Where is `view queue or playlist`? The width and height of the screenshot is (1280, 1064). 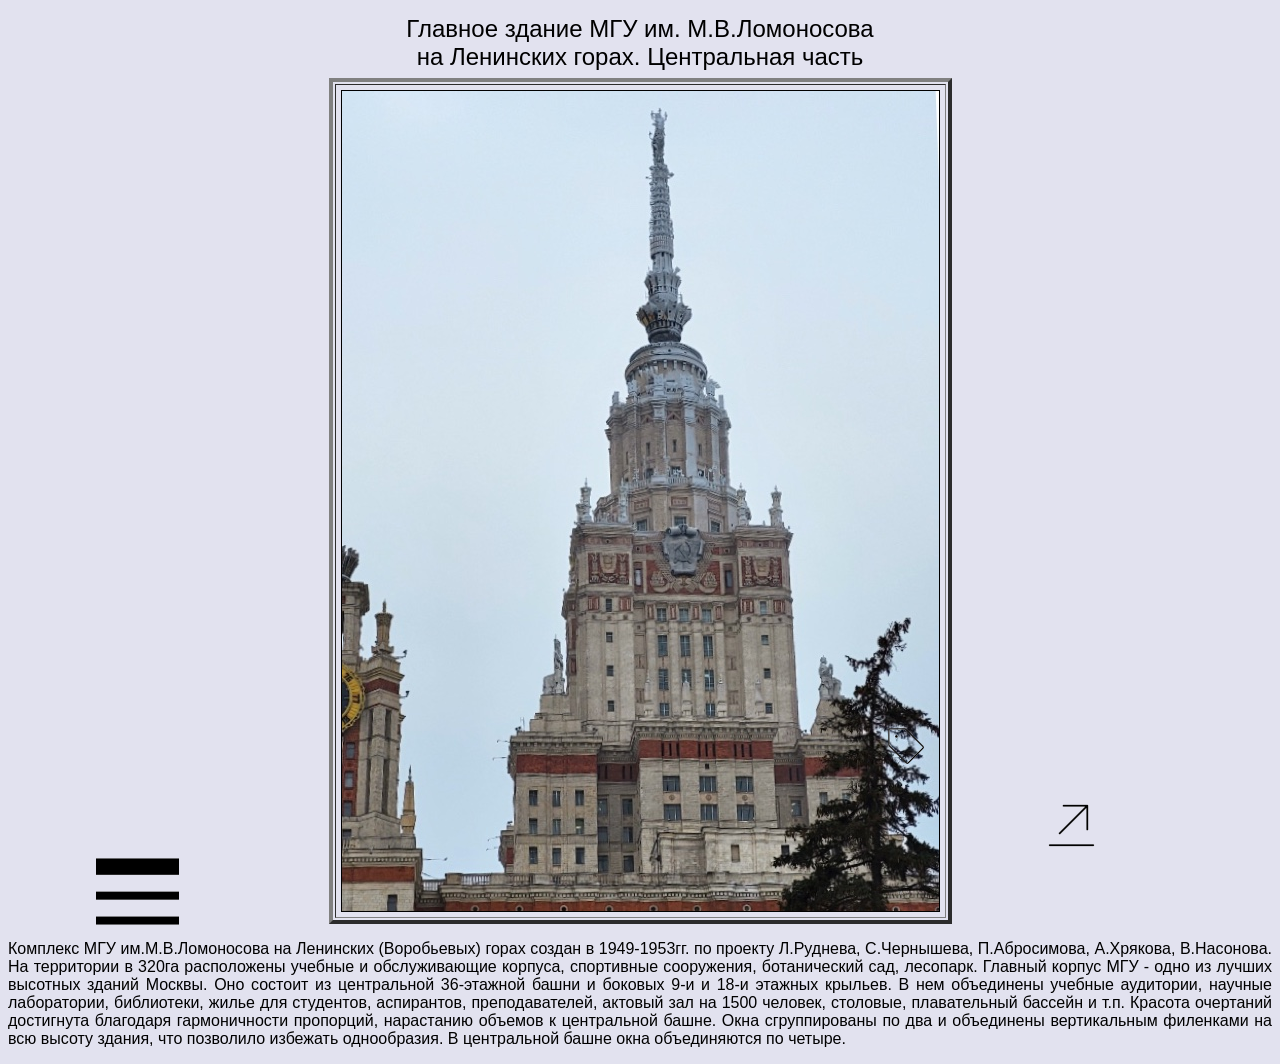 view queue or playlist is located at coordinates (137, 891).